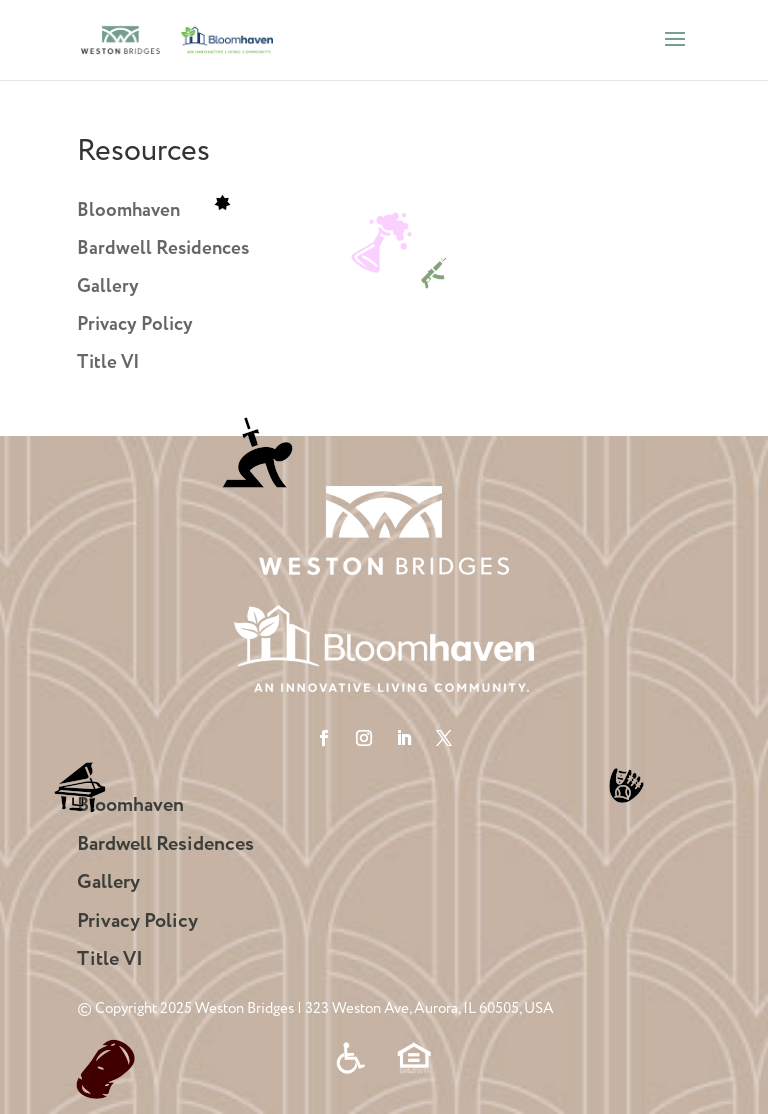 This screenshot has height=1114, width=768. Describe the element at coordinates (381, 242) in the screenshot. I see `access alchemy or crafting features` at that location.